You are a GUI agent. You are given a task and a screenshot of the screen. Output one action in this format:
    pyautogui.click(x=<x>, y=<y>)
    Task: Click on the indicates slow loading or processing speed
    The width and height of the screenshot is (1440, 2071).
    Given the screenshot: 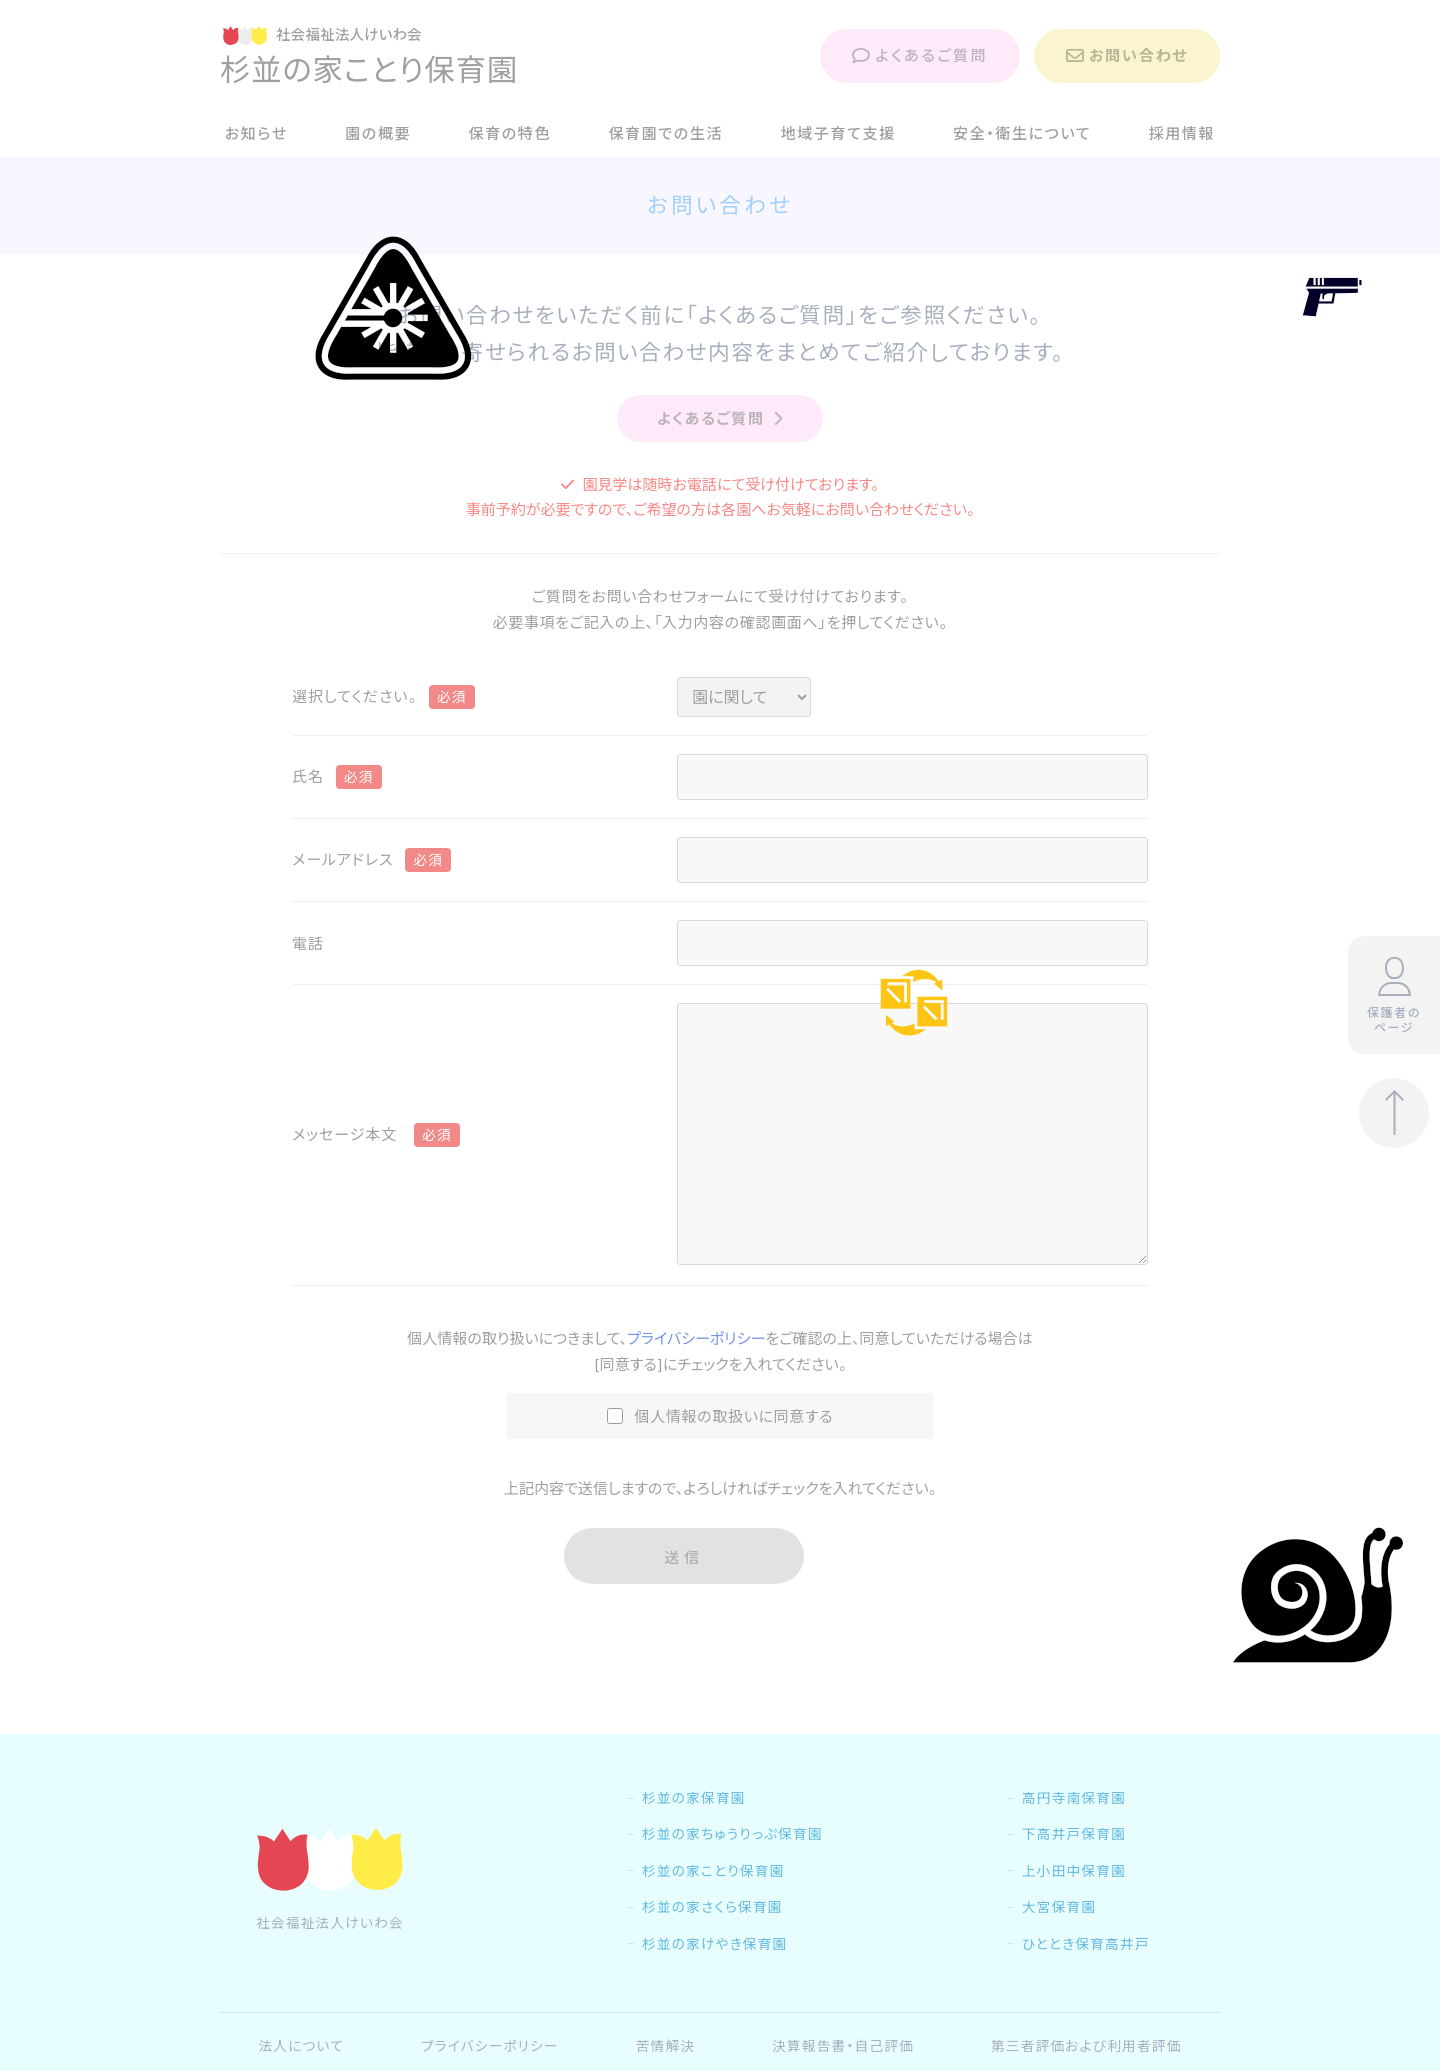 What is the action you would take?
    pyautogui.click(x=1318, y=1593)
    